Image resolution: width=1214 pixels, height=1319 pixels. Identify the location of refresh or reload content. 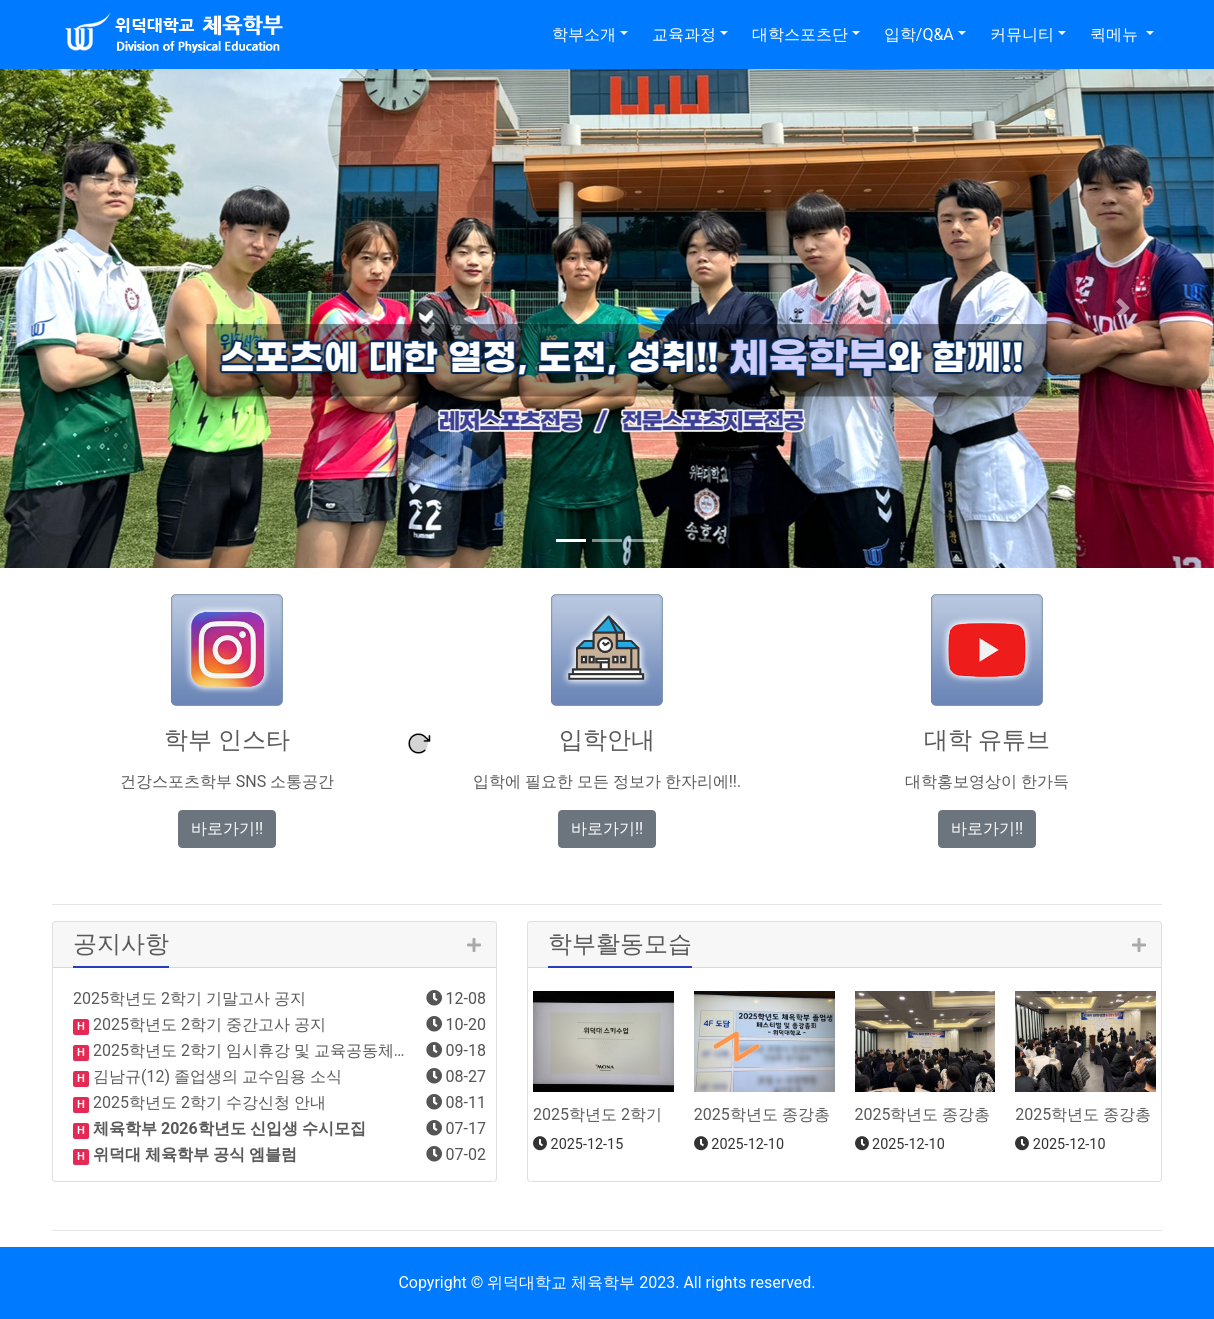
(418, 743).